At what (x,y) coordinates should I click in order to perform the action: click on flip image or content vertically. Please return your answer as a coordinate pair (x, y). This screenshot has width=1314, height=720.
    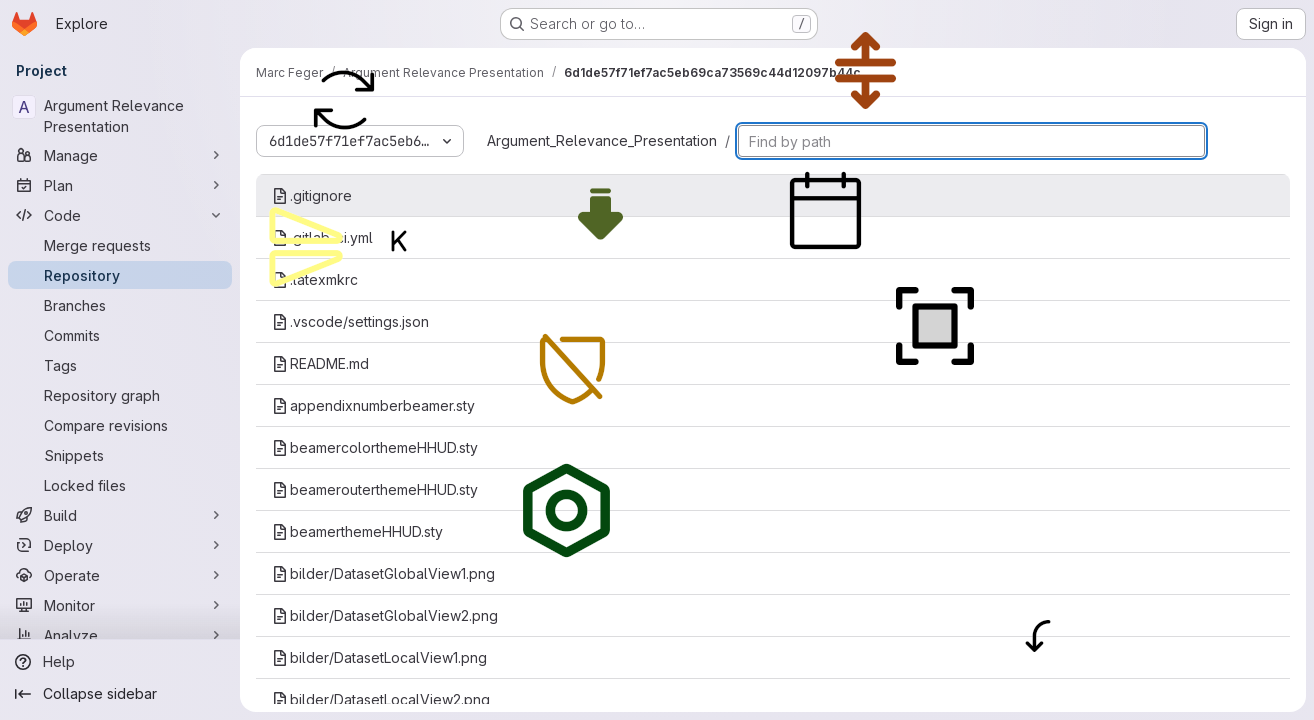
    Looking at the image, I should click on (303, 247).